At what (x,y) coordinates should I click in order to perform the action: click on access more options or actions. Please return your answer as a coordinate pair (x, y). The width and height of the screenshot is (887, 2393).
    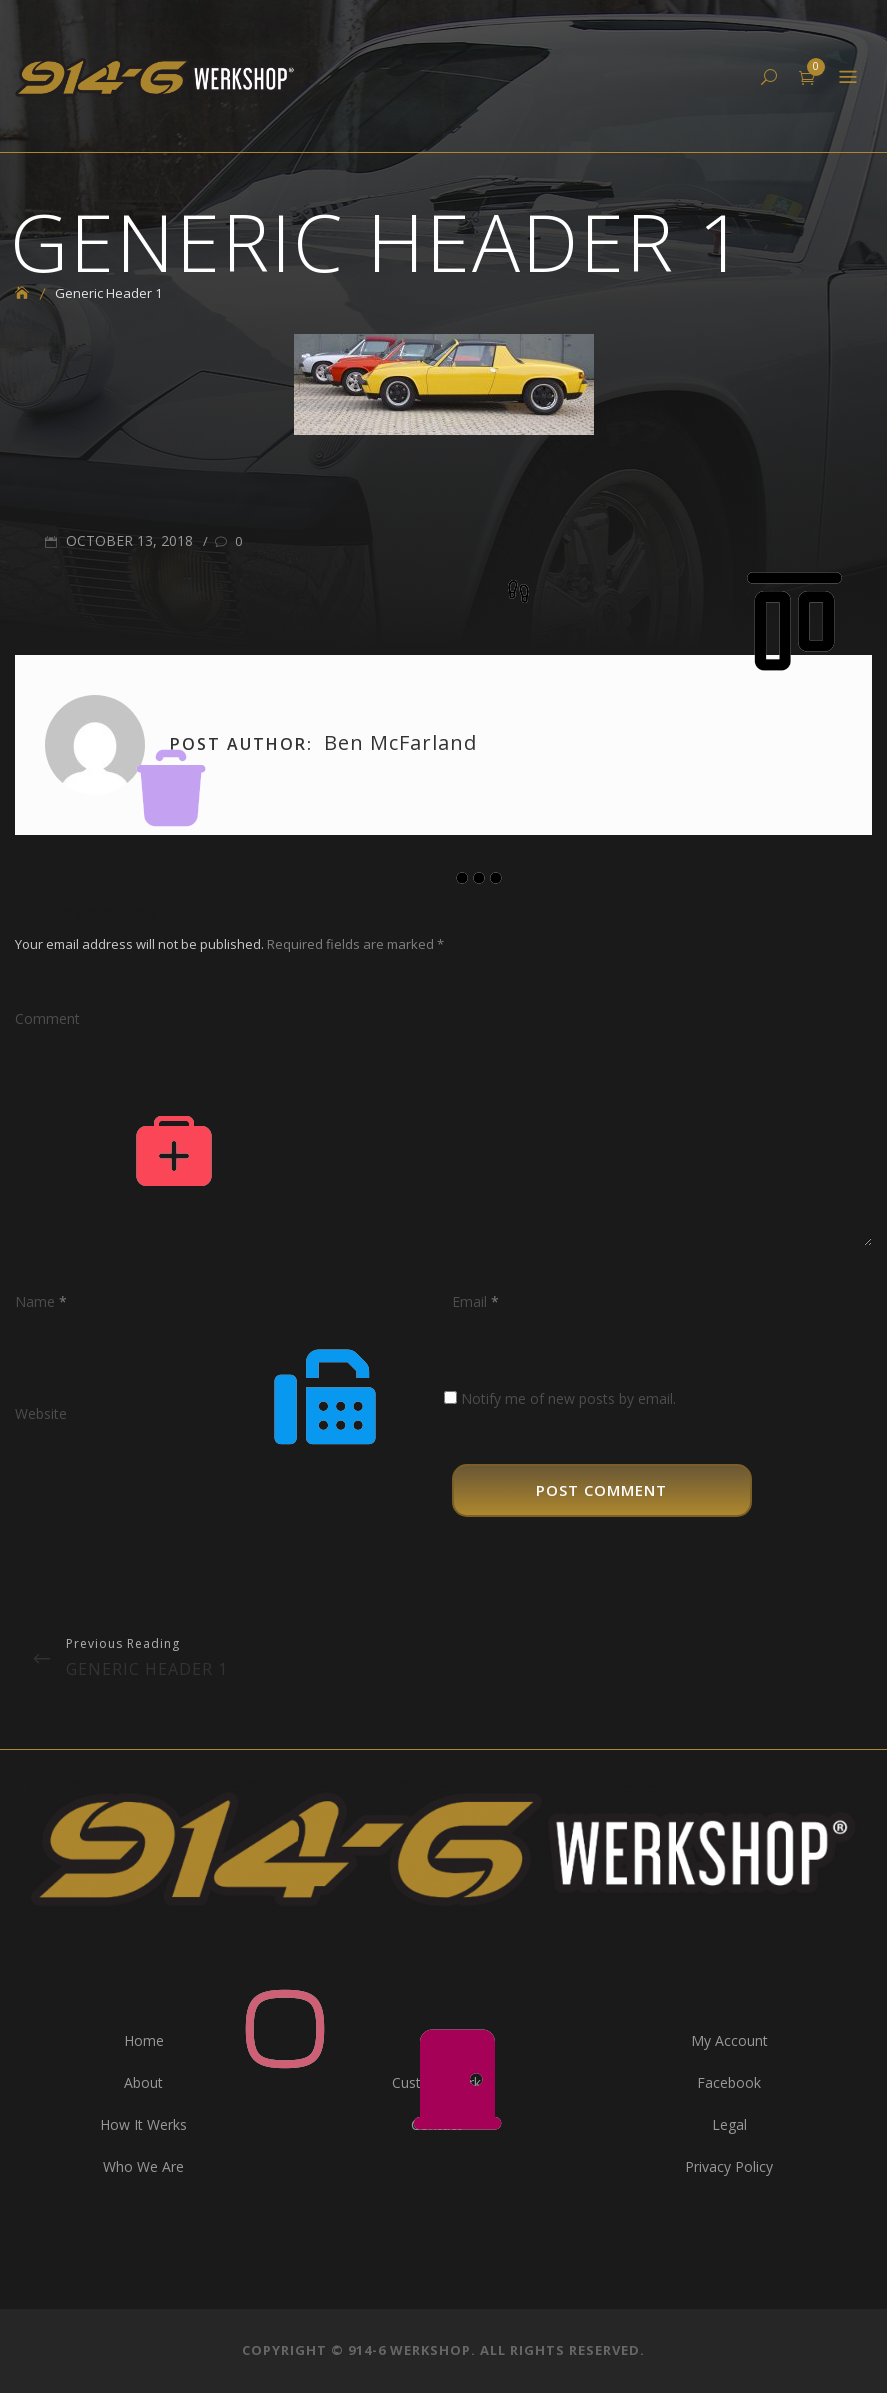
    Looking at the image, I should click on (479, 878).